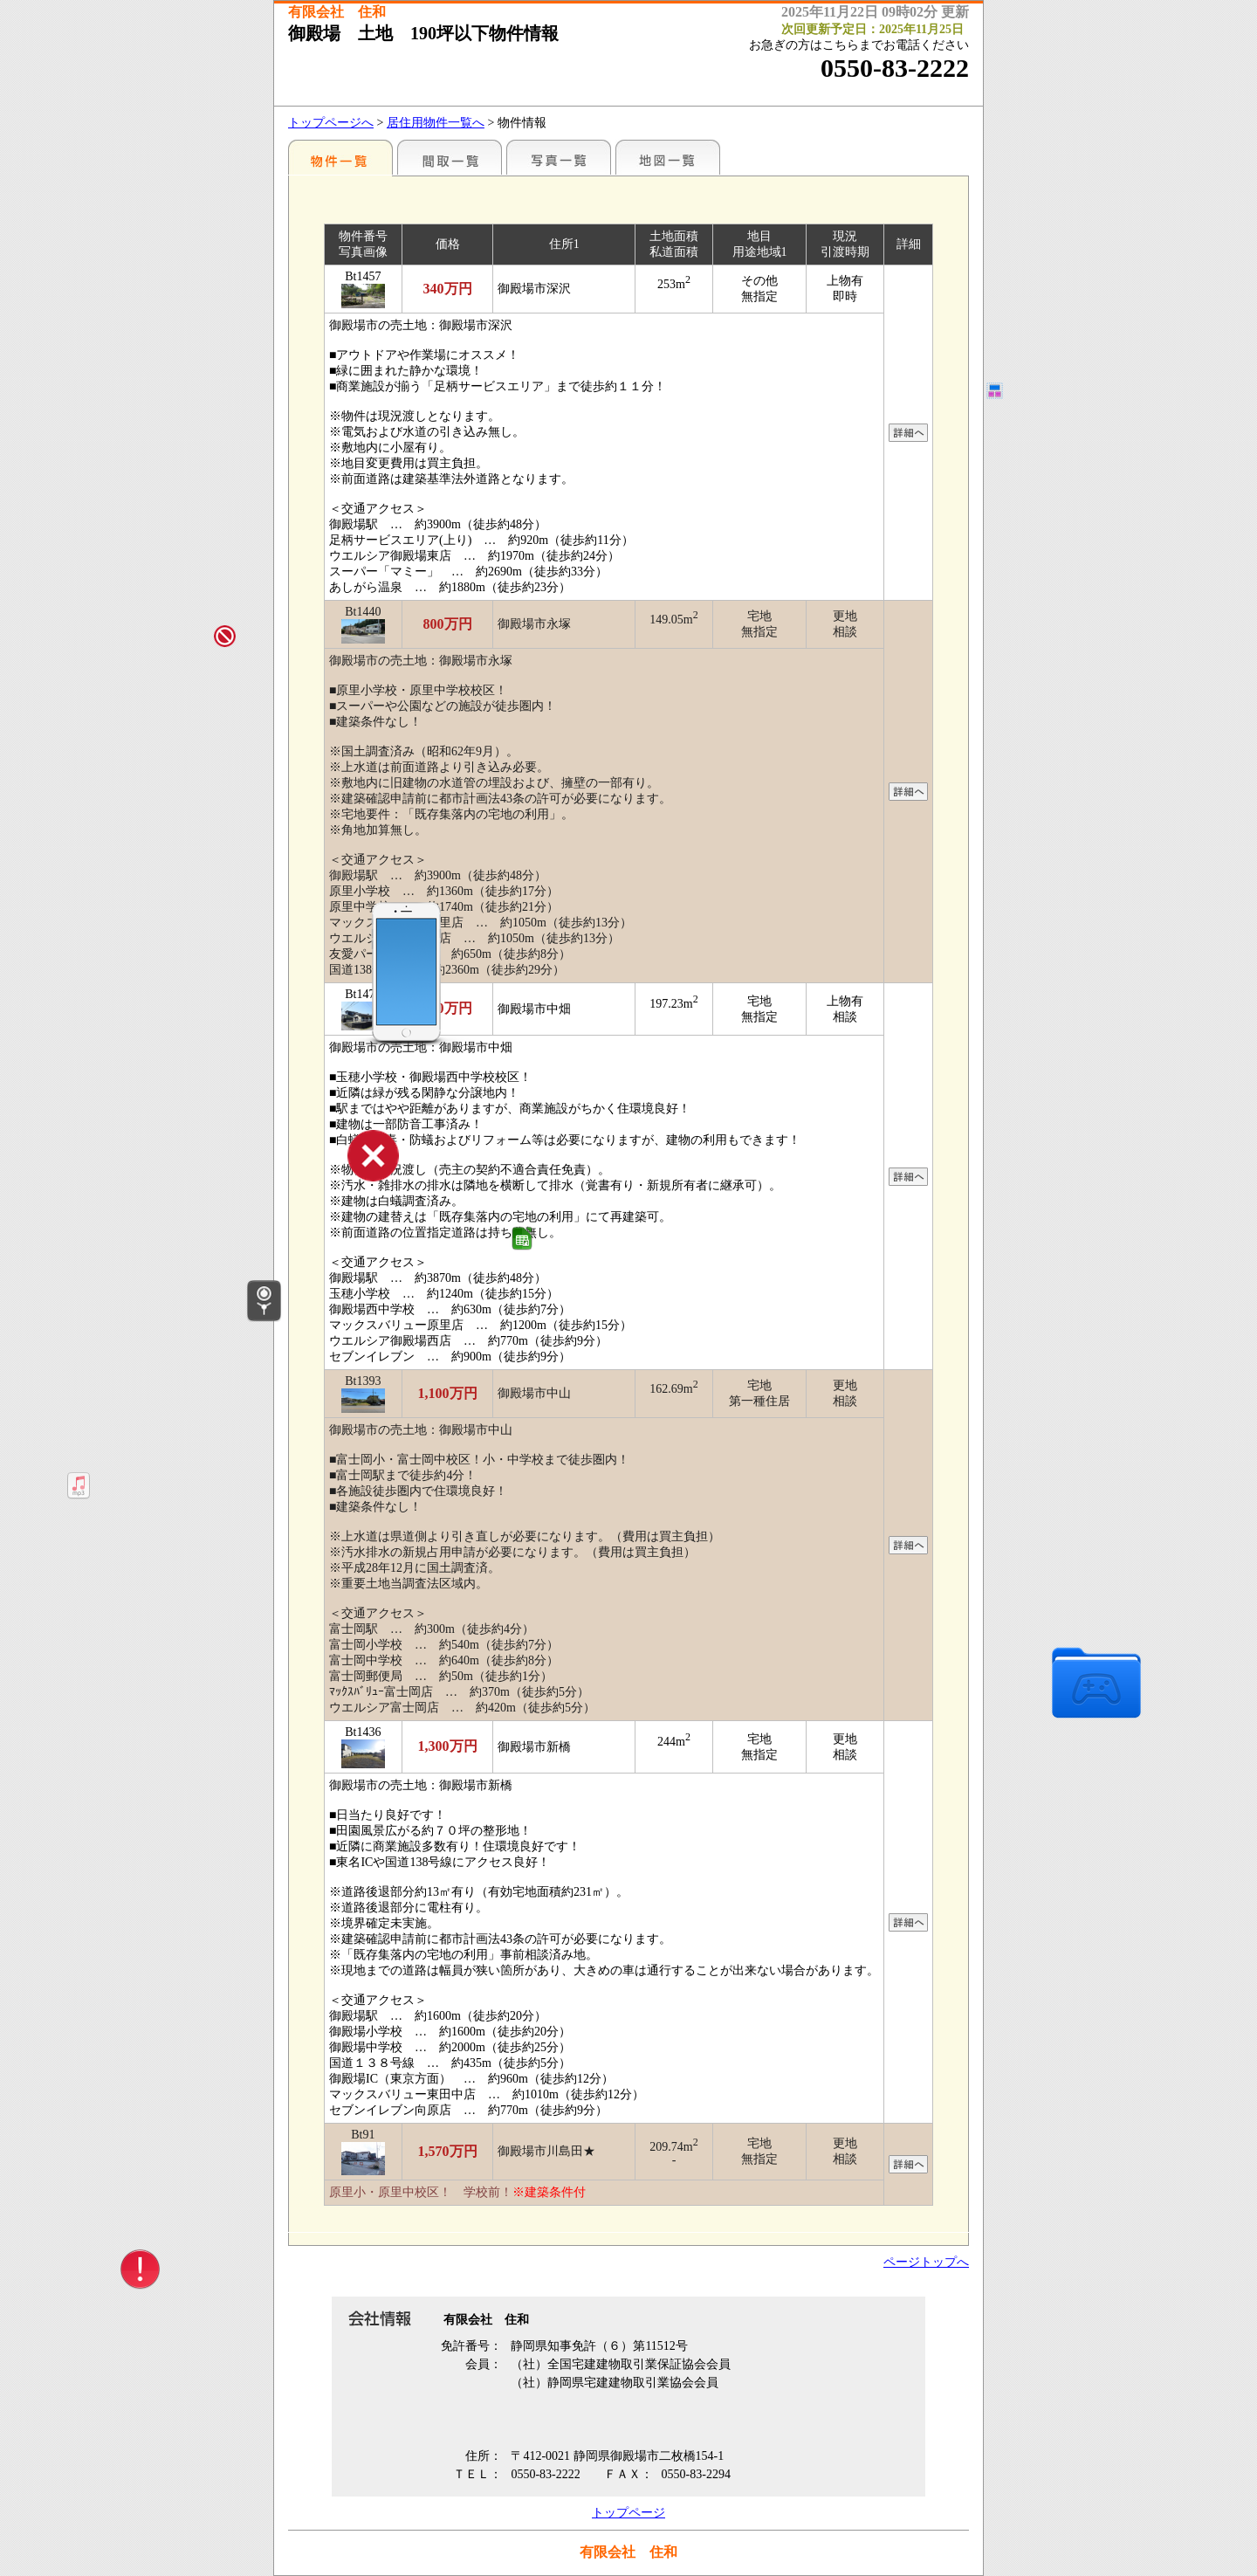 The height and width of the screenshot is (2576, 1257). Describe the element at coordinates (224, 636) in the screenshot. I see `delete or remove selected item` at that location.